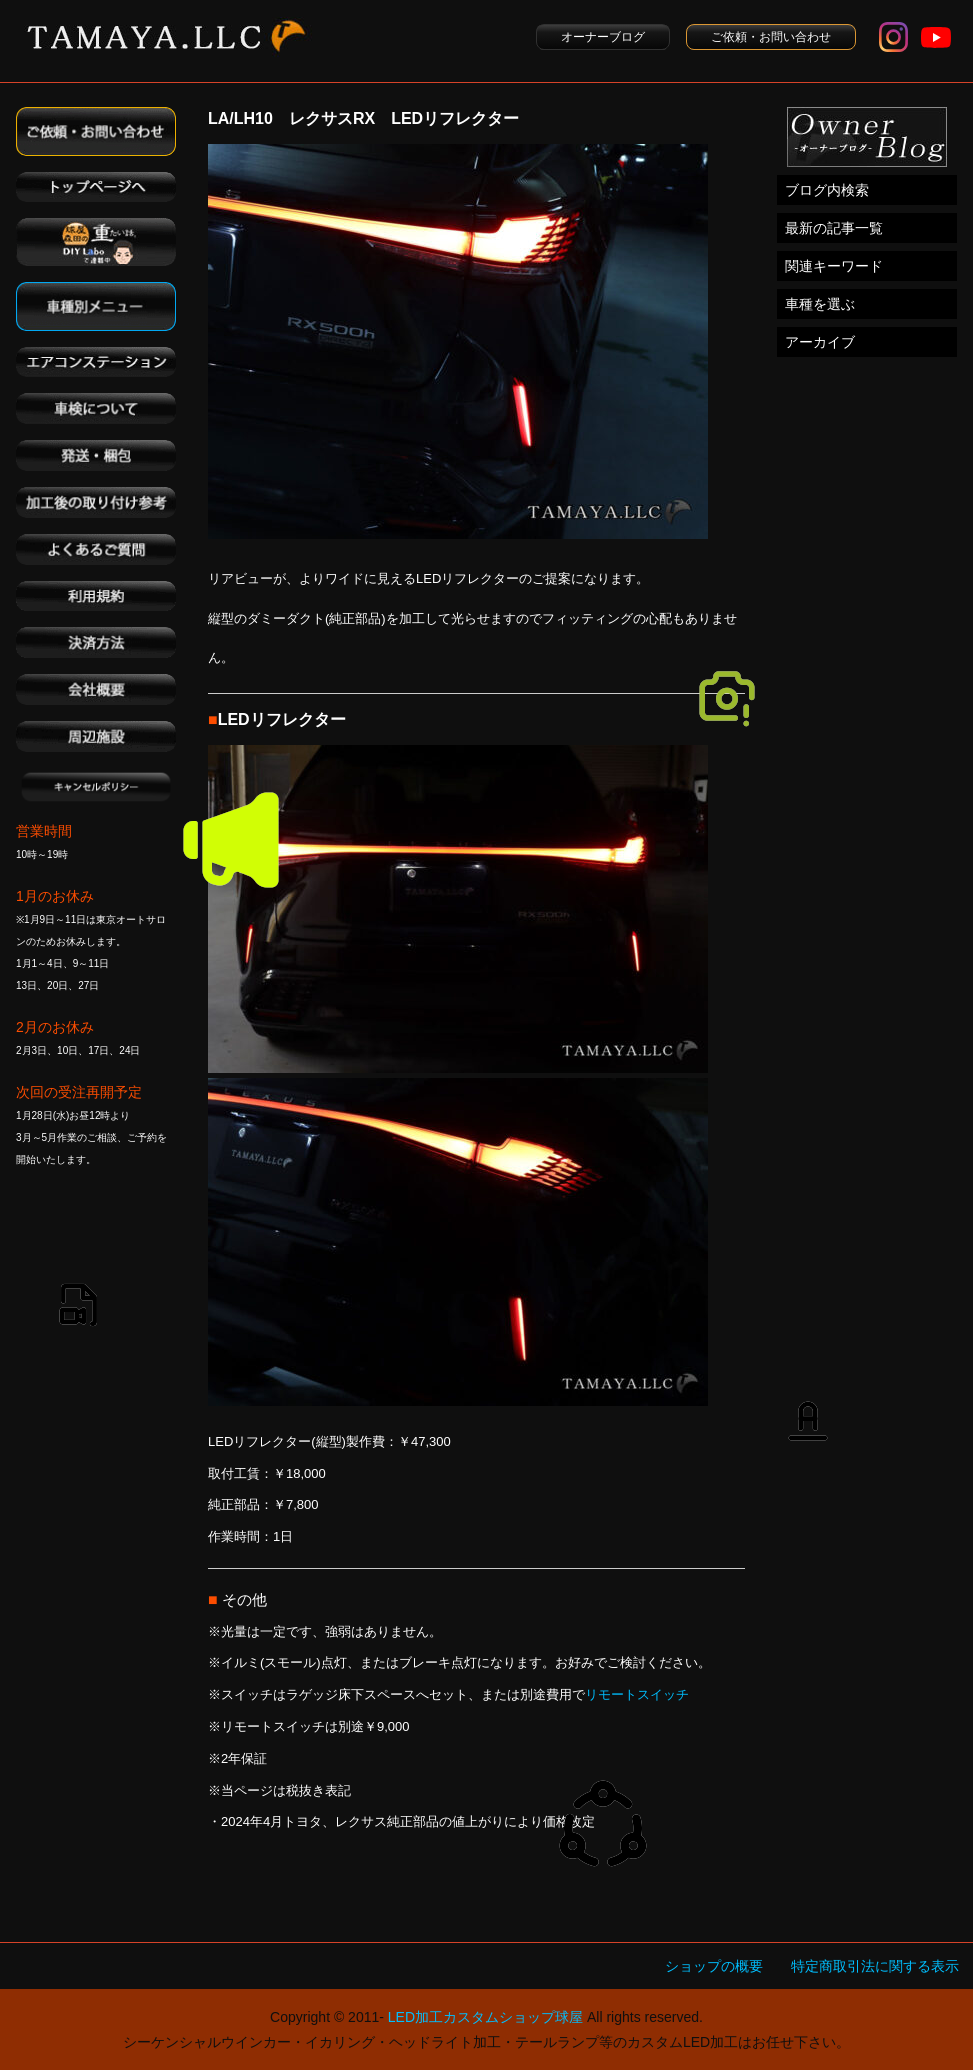 The width and height of the screenshot is (973, 2070). I want to click on open a video file, so click(79, 1305).